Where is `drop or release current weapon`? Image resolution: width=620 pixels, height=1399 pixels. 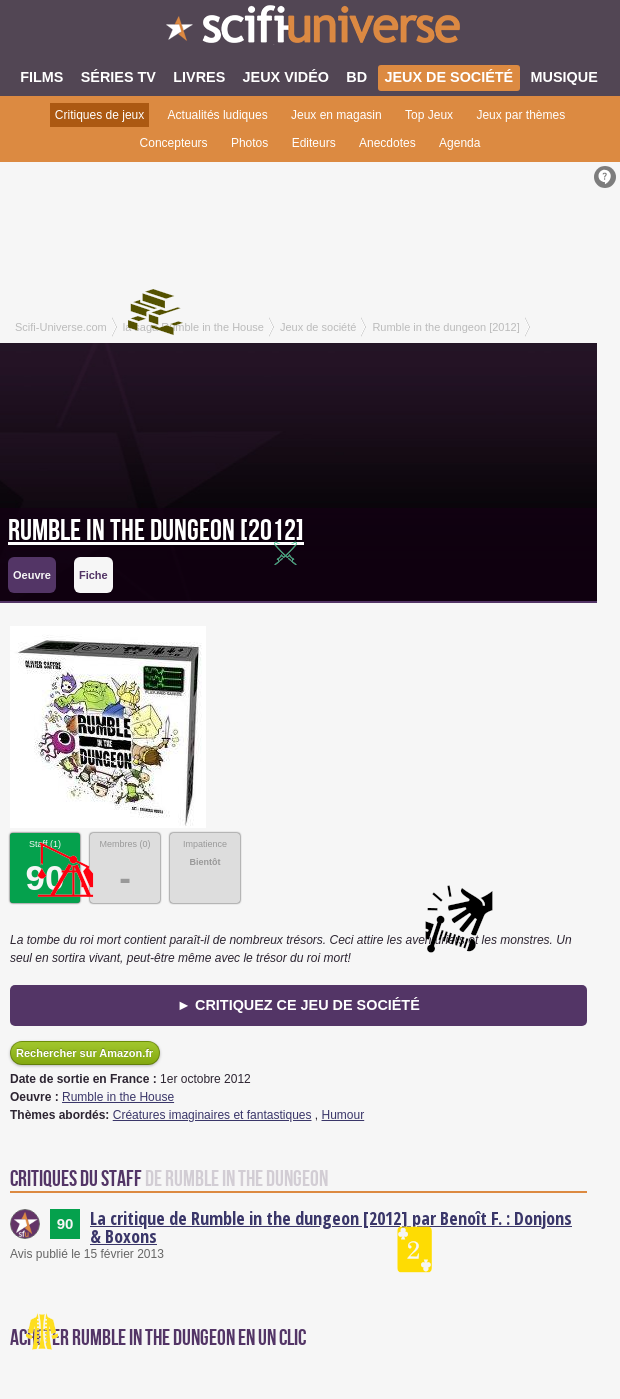
drop or release current weapon is located at coordinates (459, 919).